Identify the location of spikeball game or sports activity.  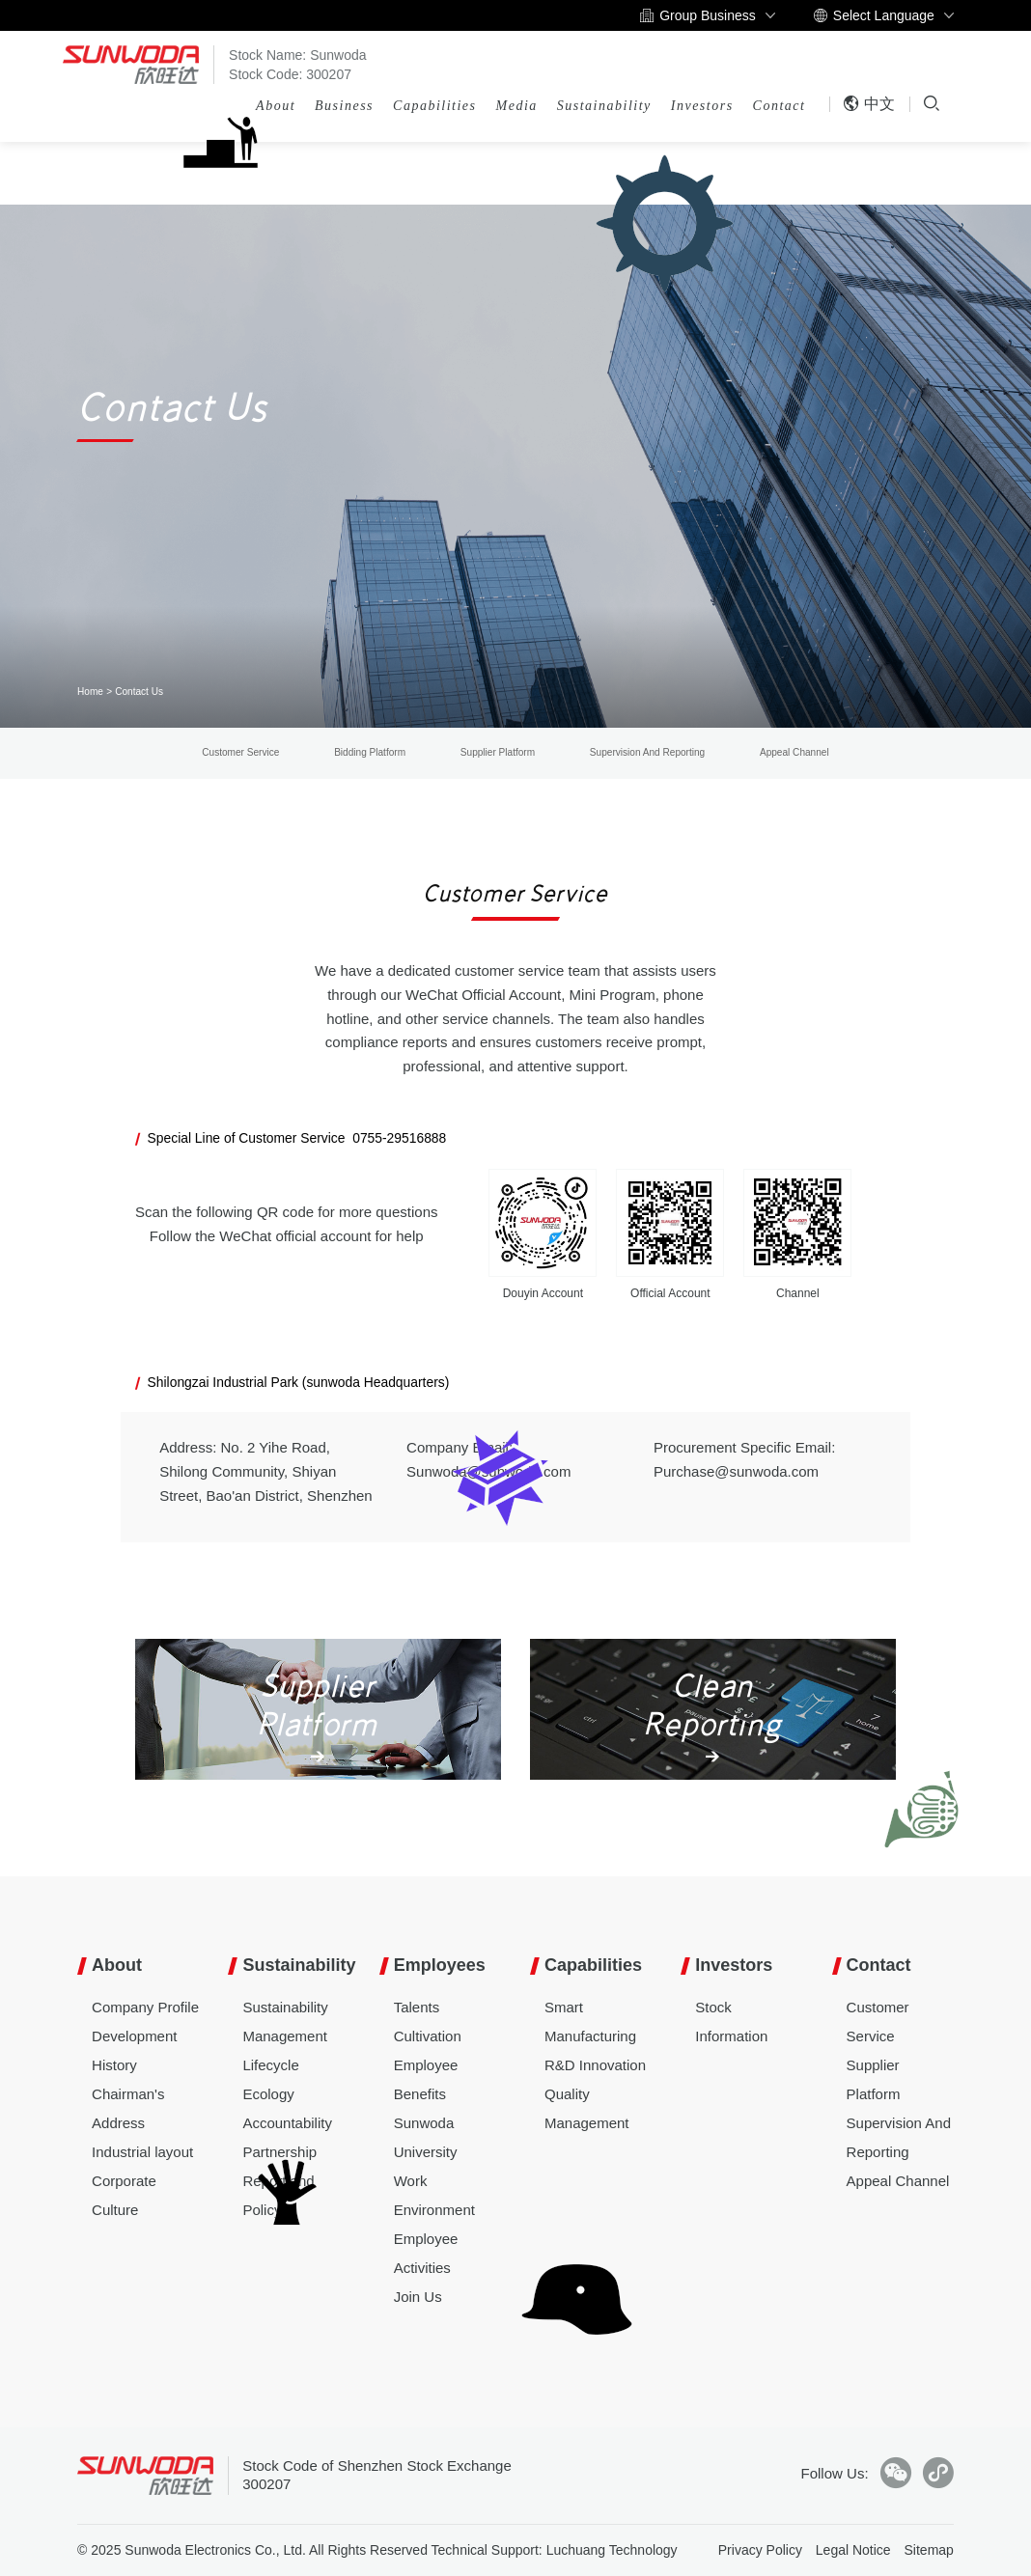
(664, 223).